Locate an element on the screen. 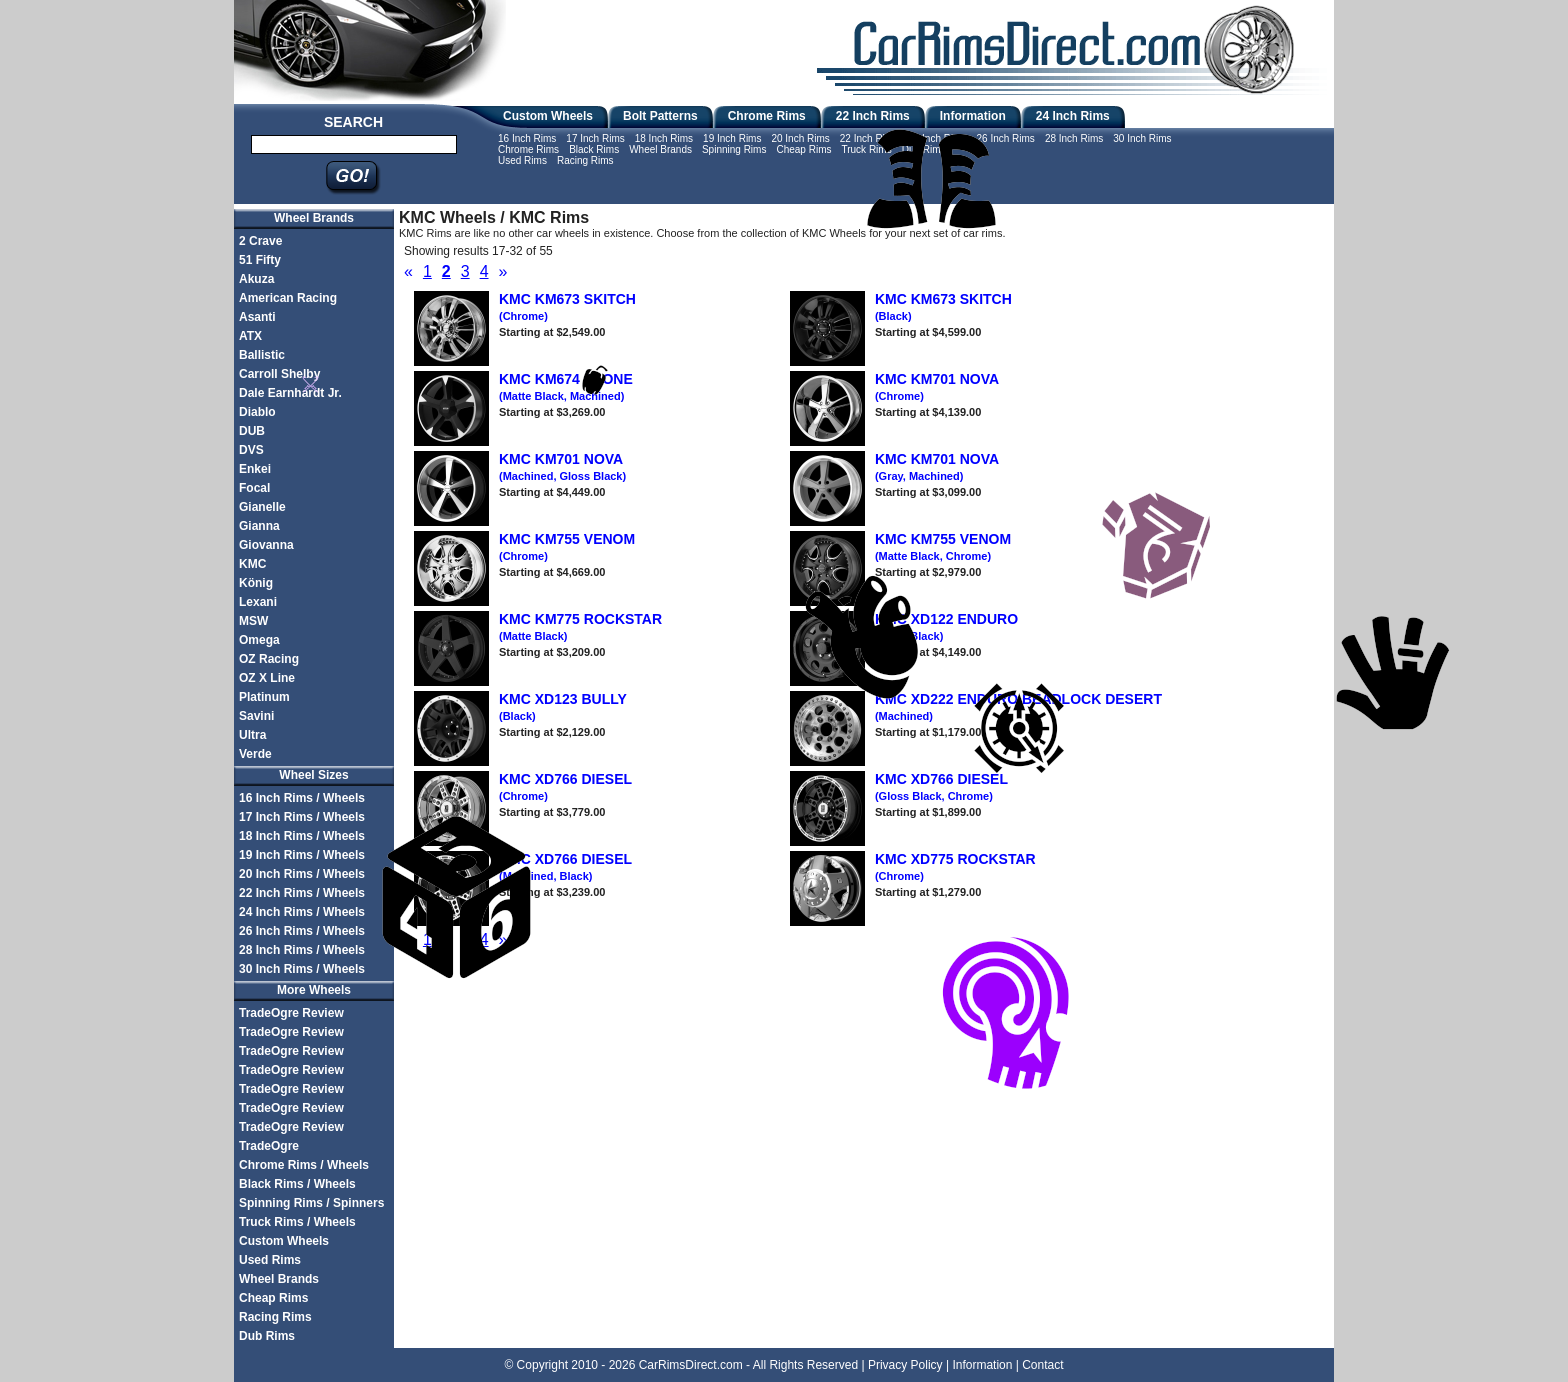 The width and height of the screenshot is (1568, 1382). equip steel-toe boots to your character is located at coordinates (931, 177).